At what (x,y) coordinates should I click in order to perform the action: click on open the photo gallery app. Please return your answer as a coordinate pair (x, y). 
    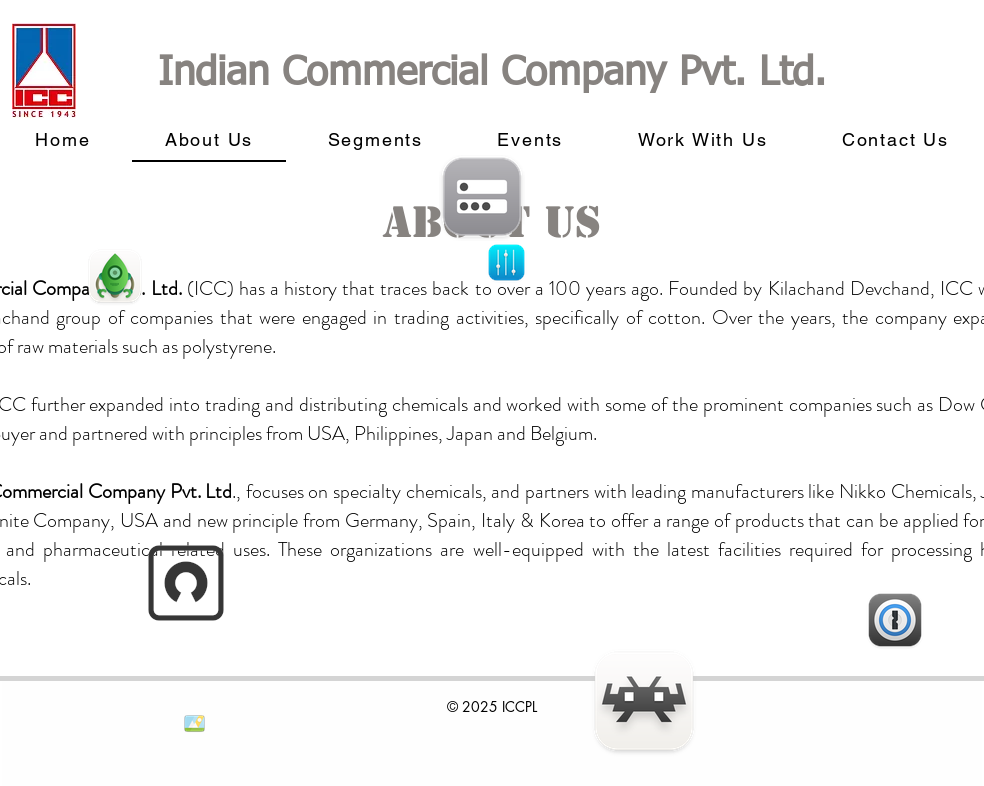
    Looking at the image, I should click on (194, 723).